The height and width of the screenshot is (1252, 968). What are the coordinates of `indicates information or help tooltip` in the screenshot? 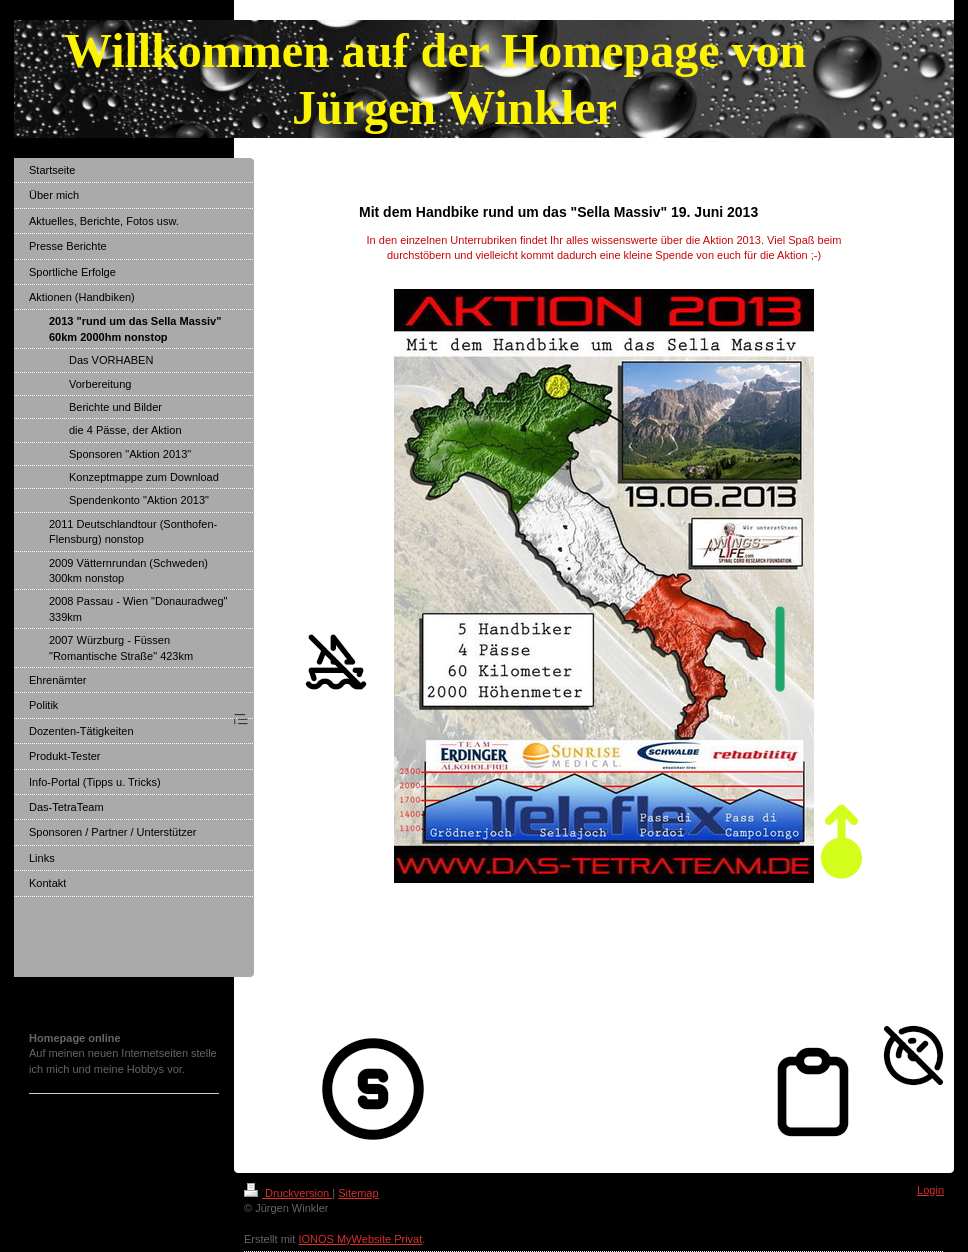 It's located at (780, 649).